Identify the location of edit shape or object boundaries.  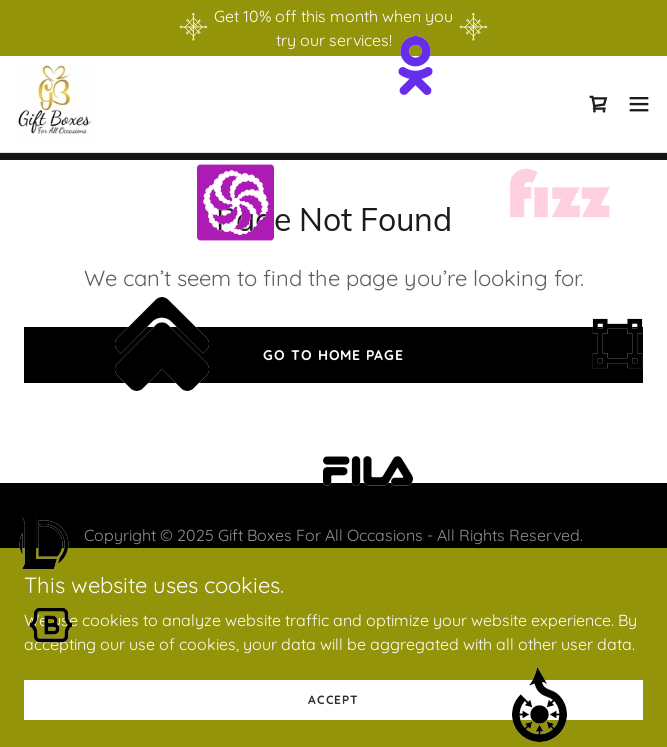
(617, 343).